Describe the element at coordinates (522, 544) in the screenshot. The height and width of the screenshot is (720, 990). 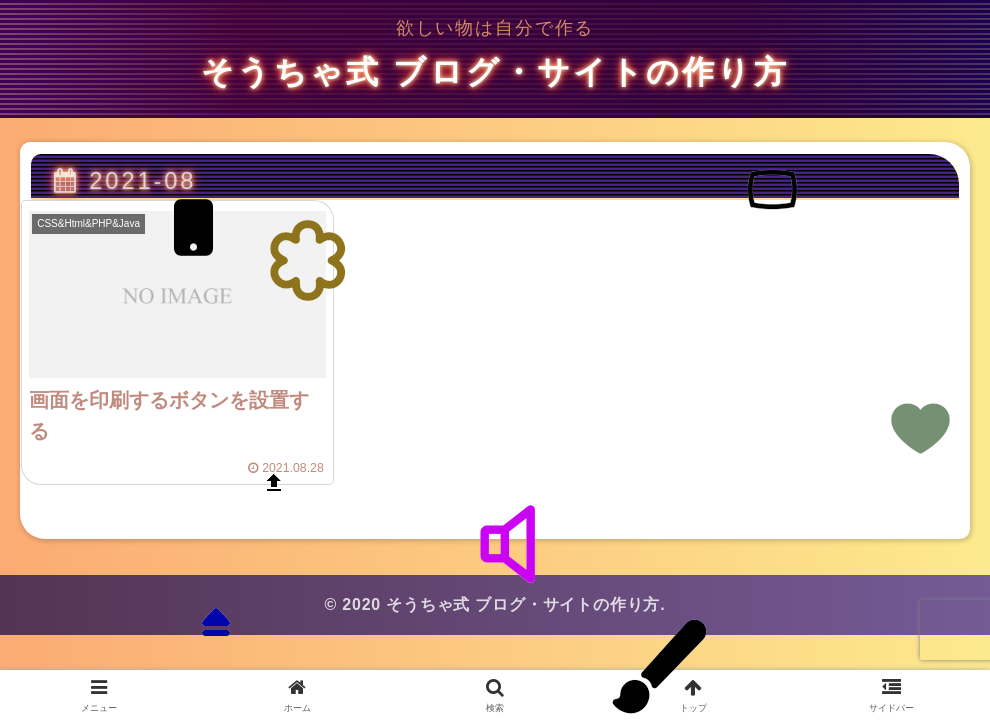
I see `speaker with no audio output` at that location.